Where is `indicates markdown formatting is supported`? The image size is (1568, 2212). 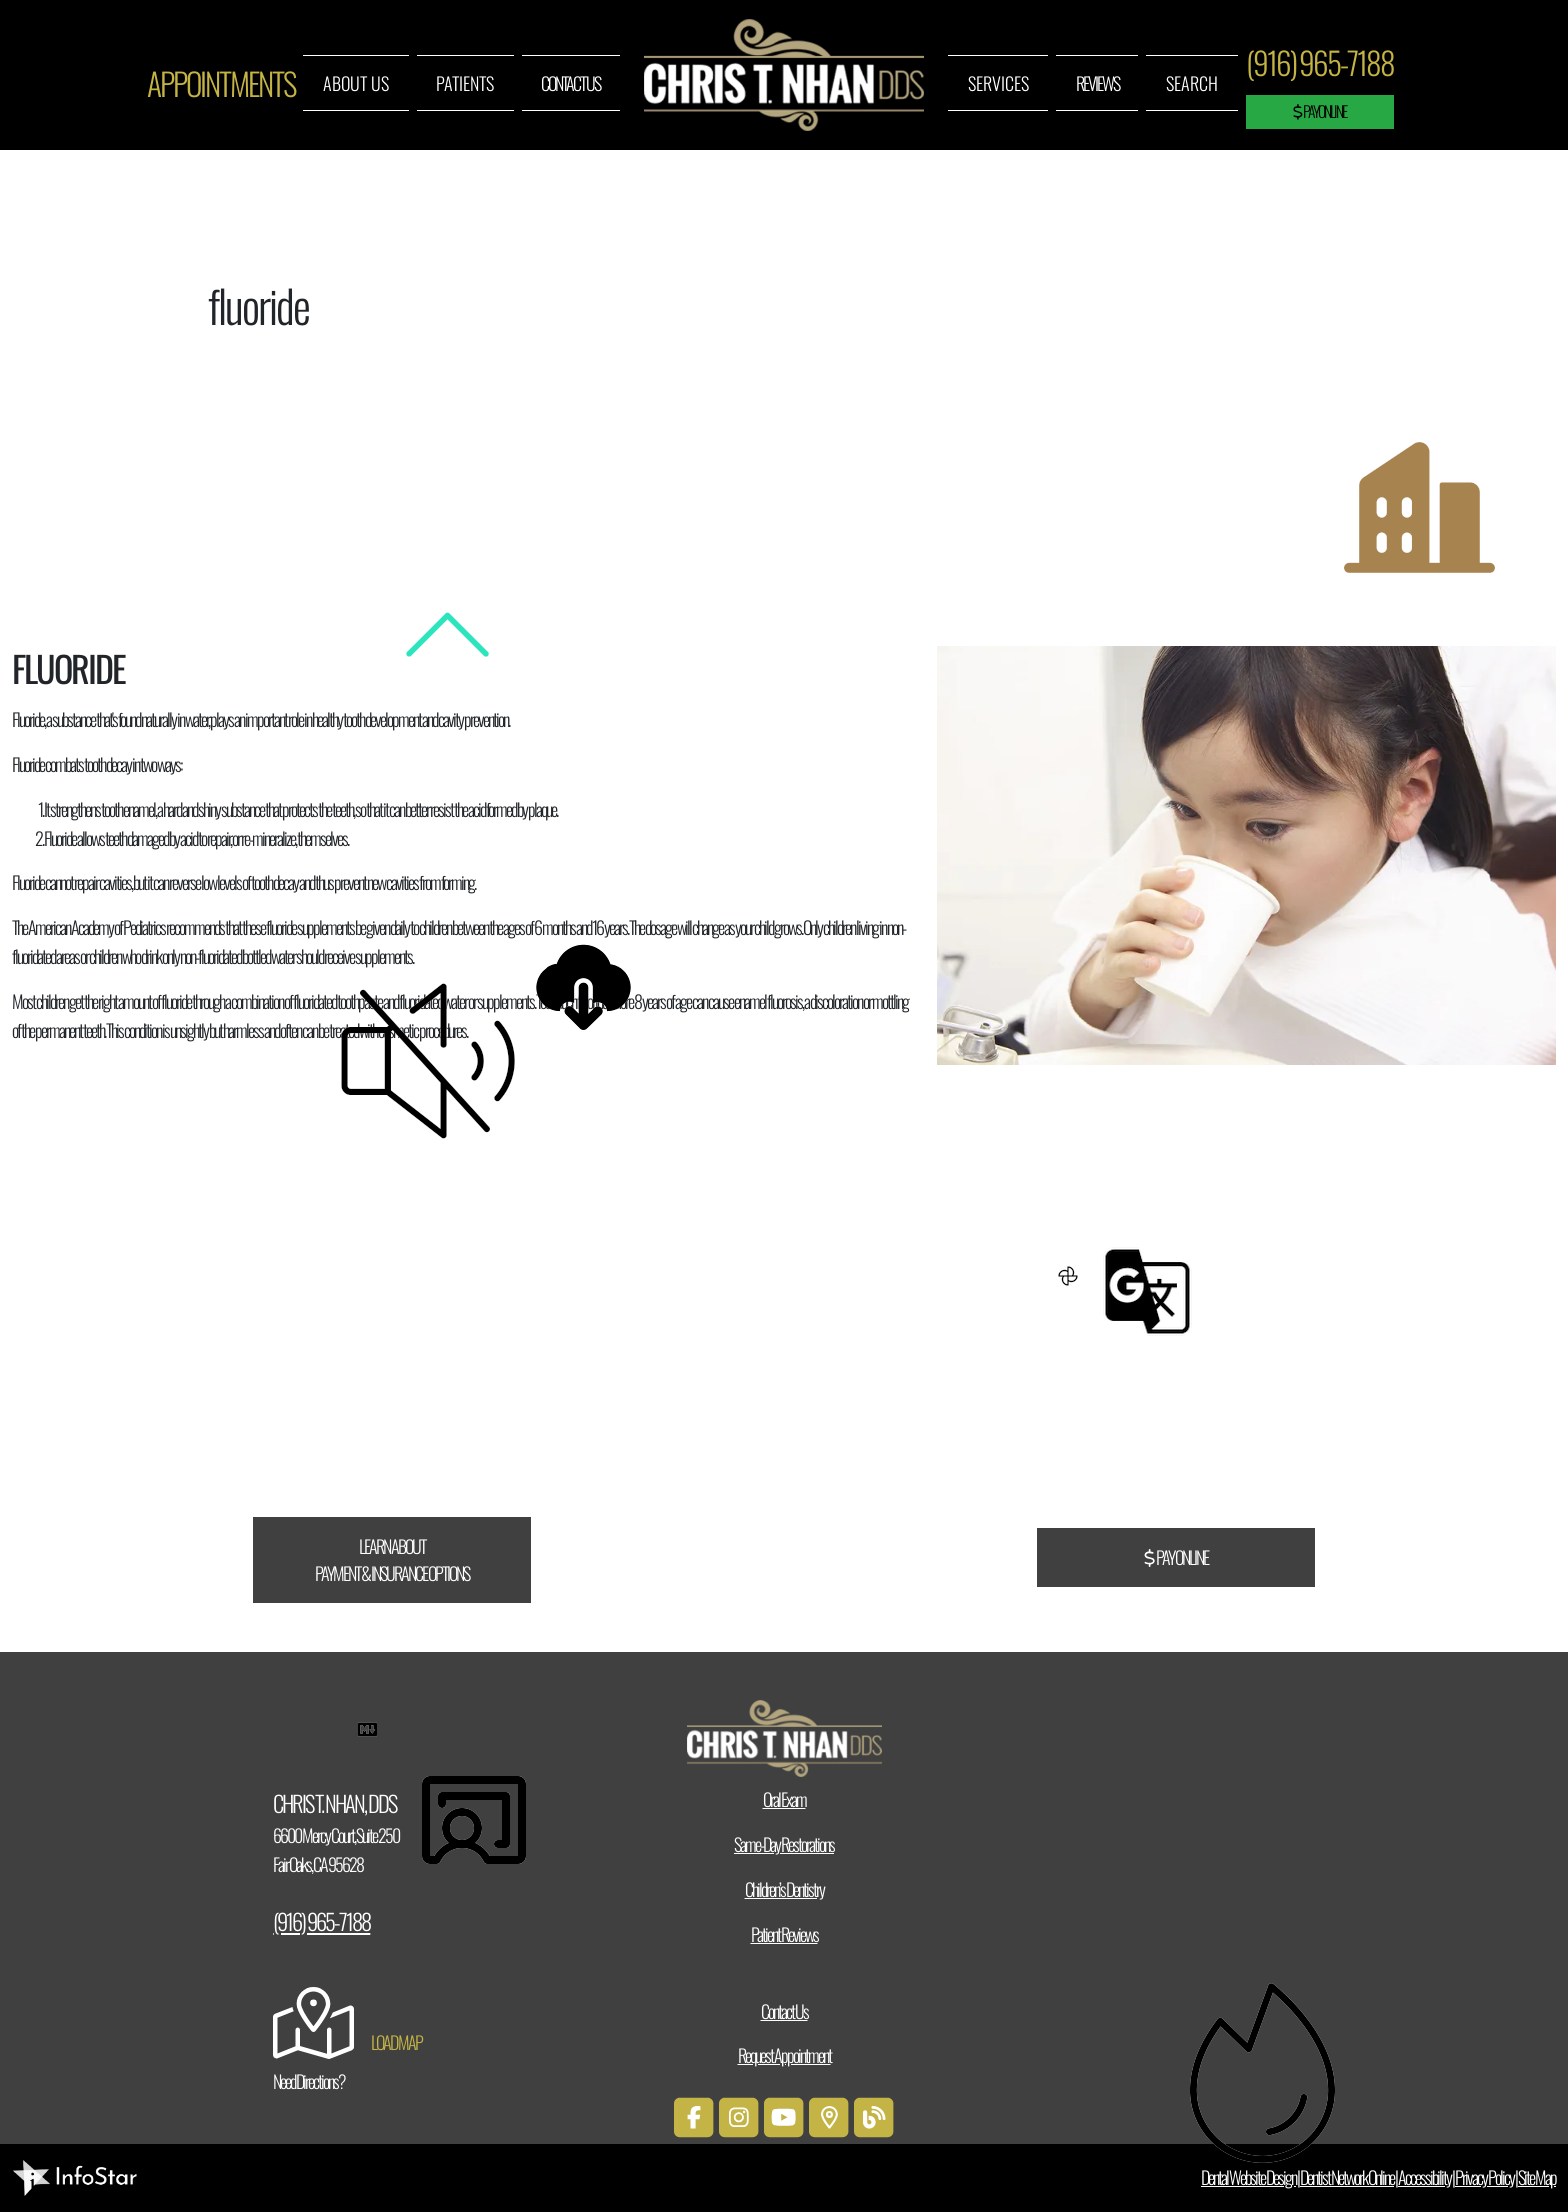 indicates markdown formatting is supported is located at coordinates (367, 1729).